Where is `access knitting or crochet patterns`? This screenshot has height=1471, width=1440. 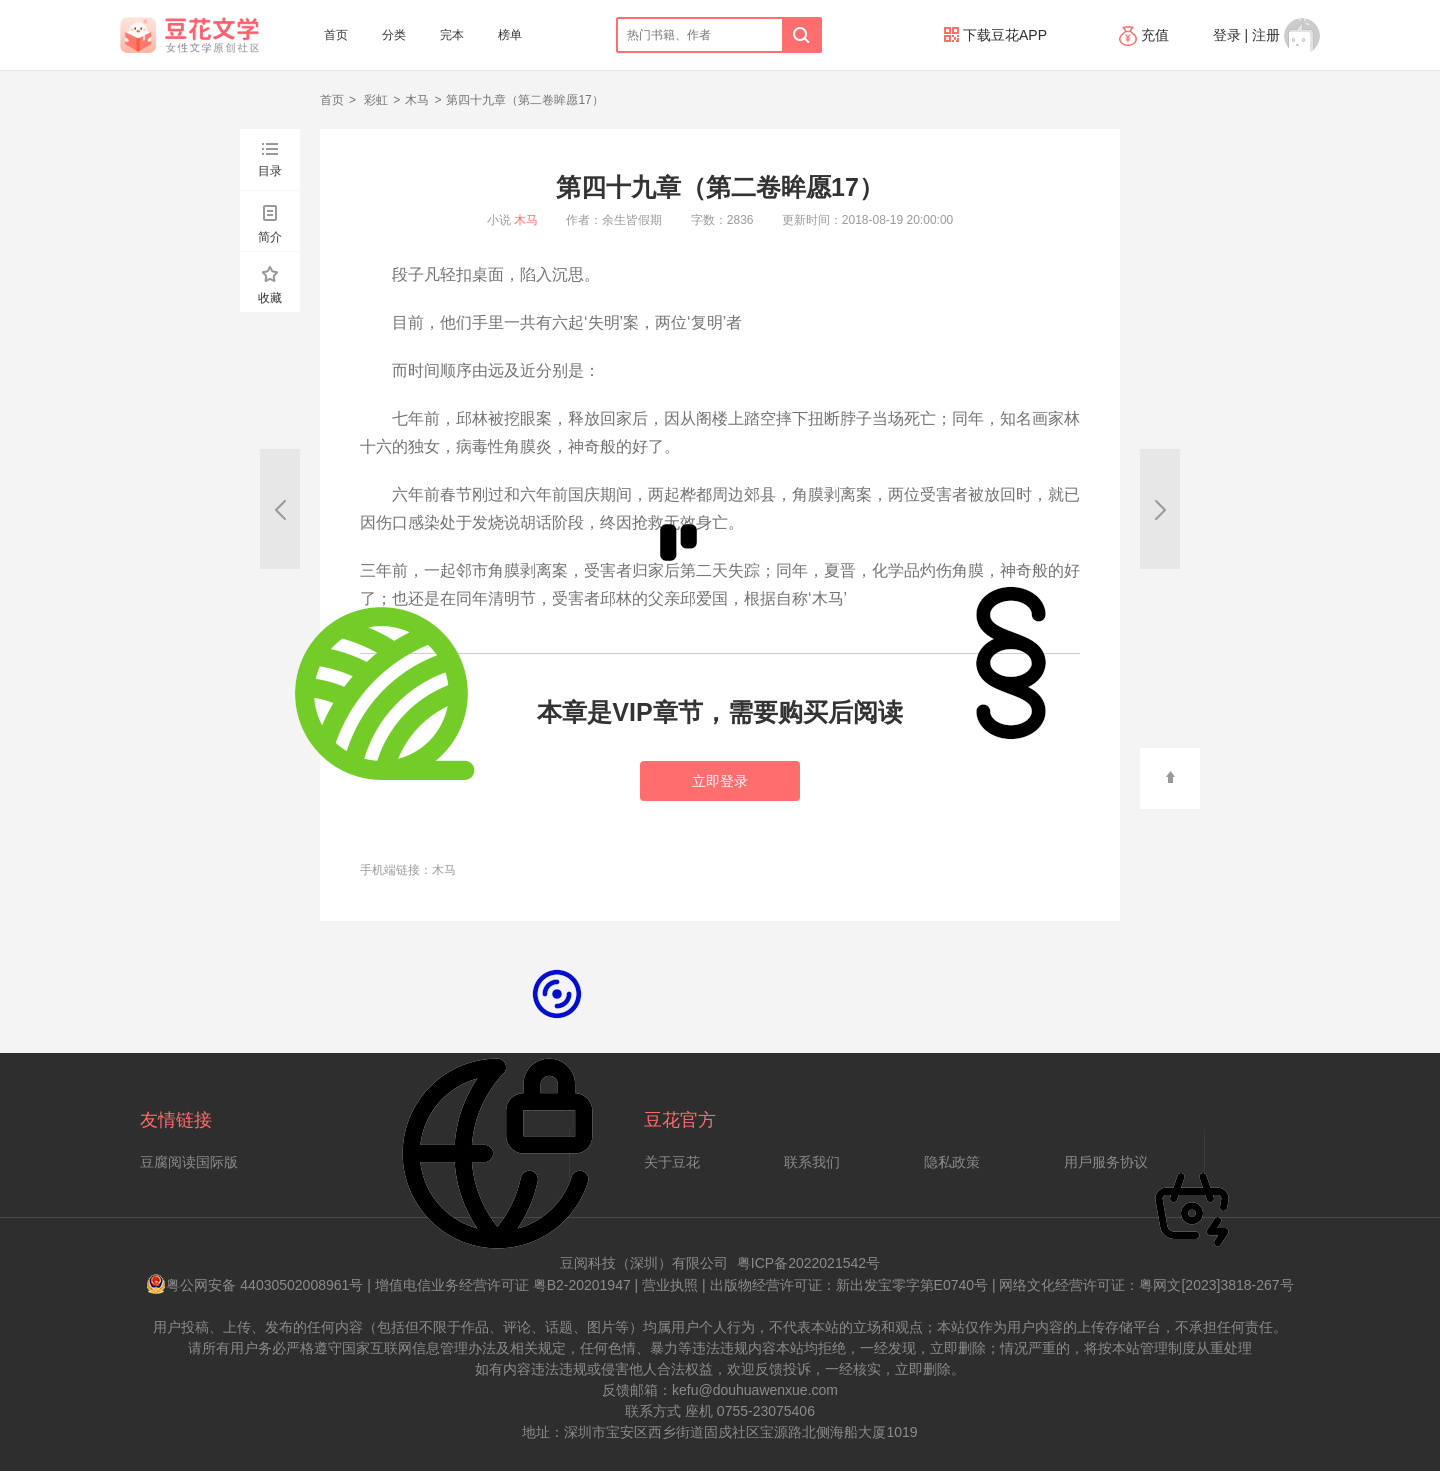 access knitting or crochet patterns is located at coordinates (381, 693).